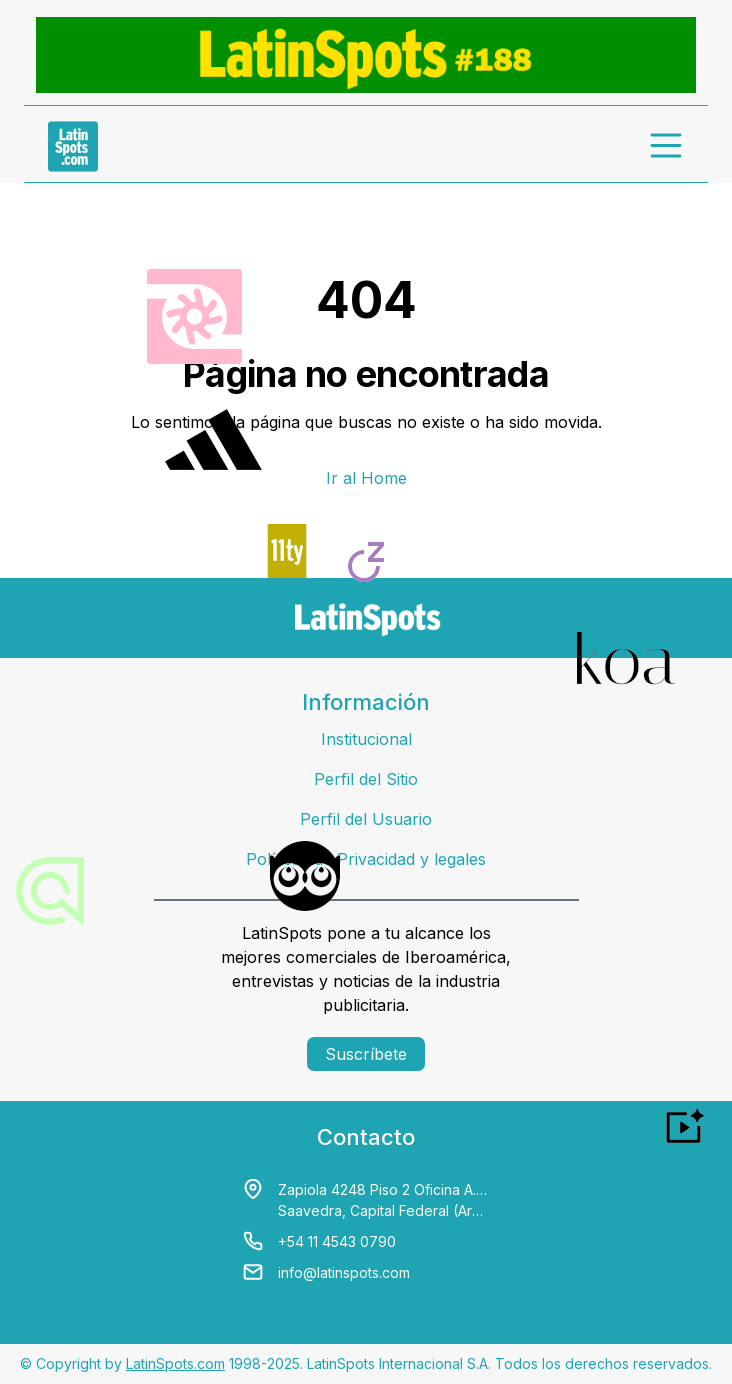 The height and width of the screenshot is (1384, 732). What do you see at coordinates (287, 551) in the screenshot?
I see `eleventy (11ty) static site generator logo` at bounding box center [287, 551].